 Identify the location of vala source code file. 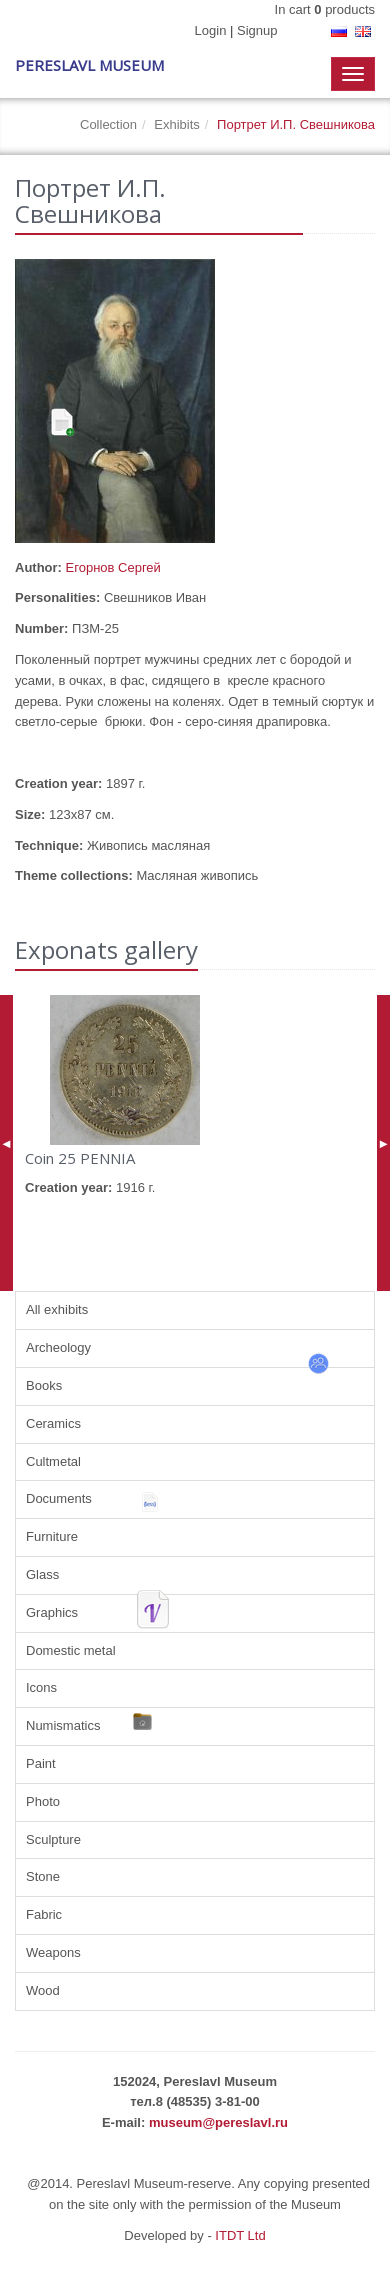
(153, 1609).